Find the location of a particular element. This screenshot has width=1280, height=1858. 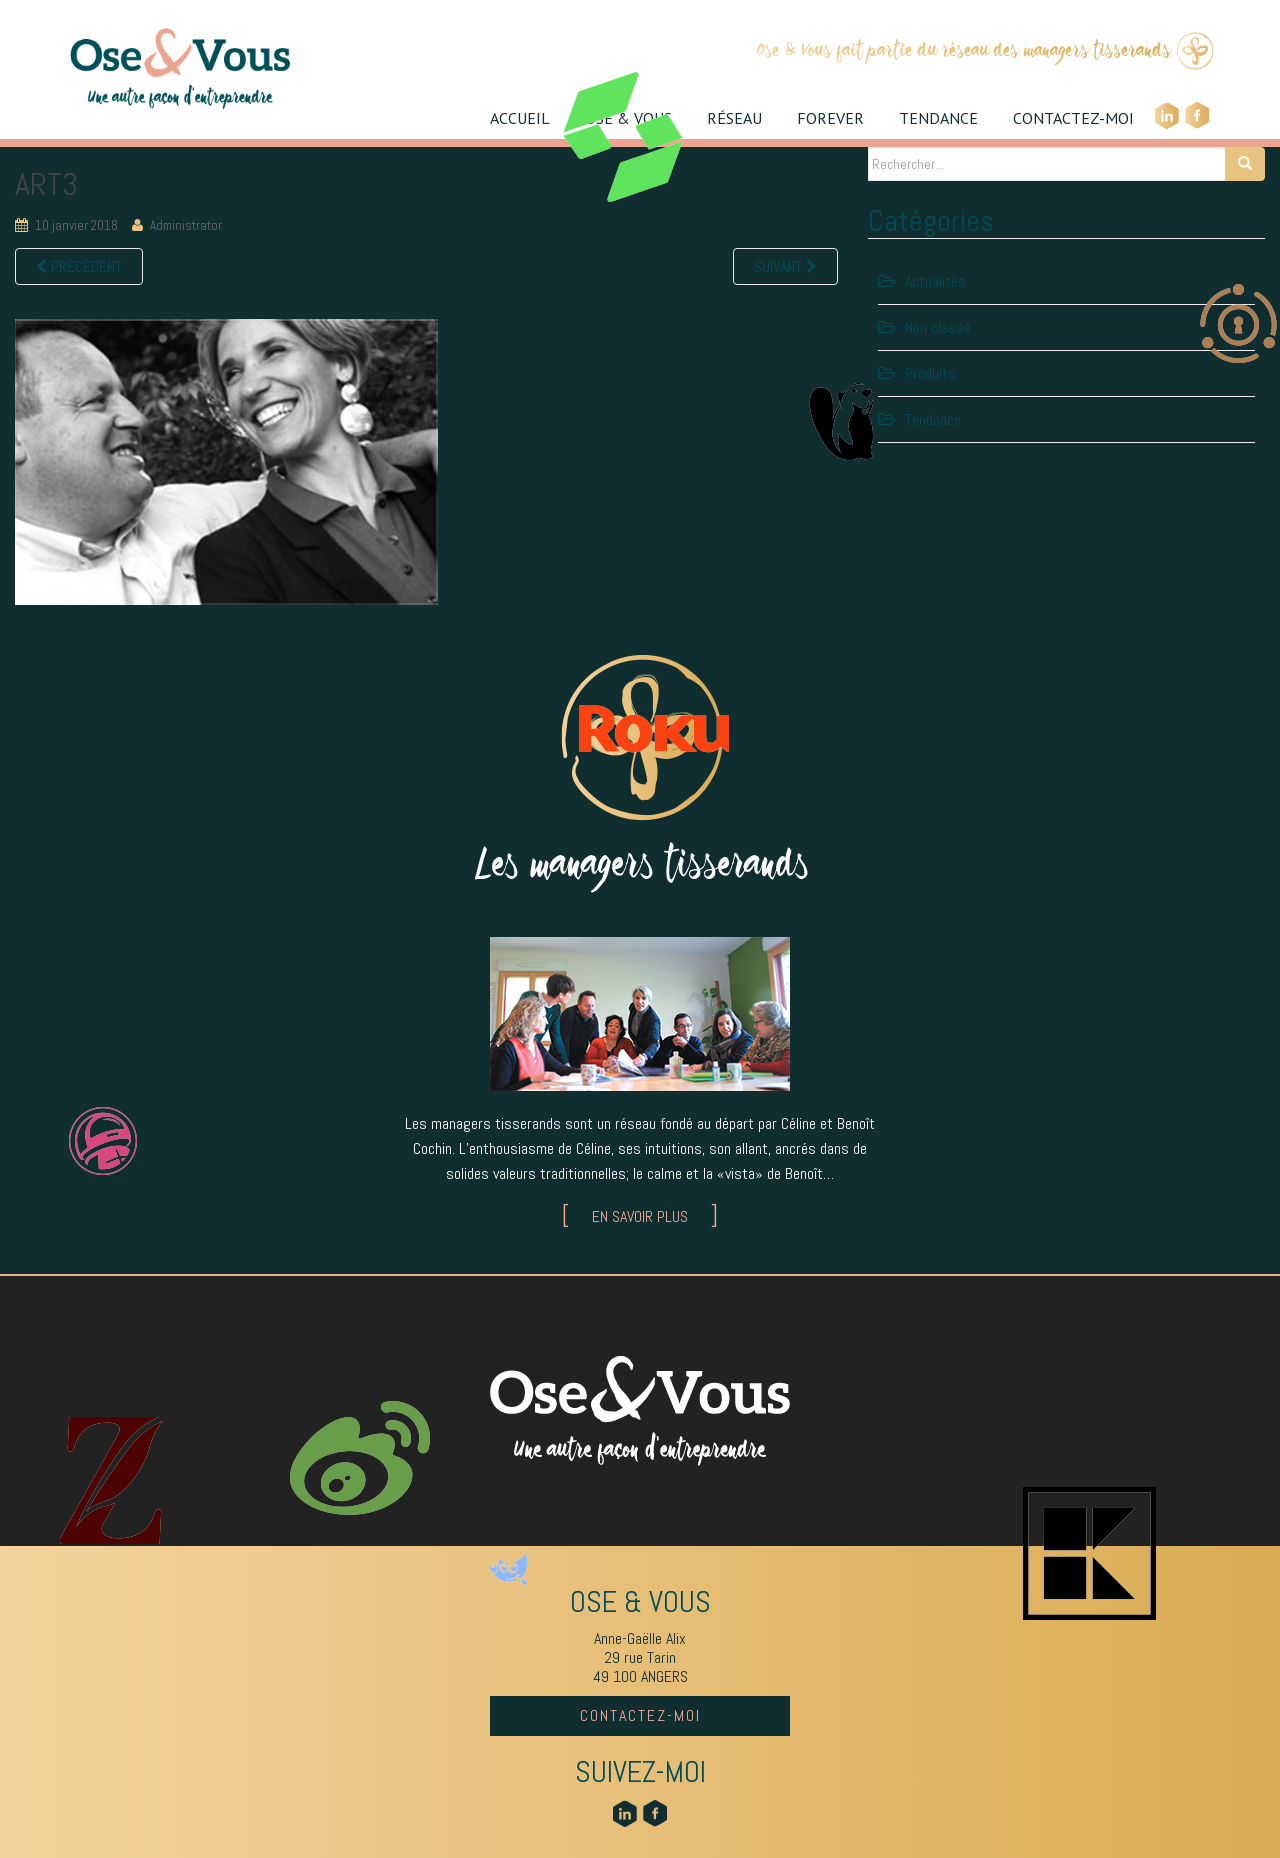

open Sina Weibo app is located at coordinates (360, 1458).